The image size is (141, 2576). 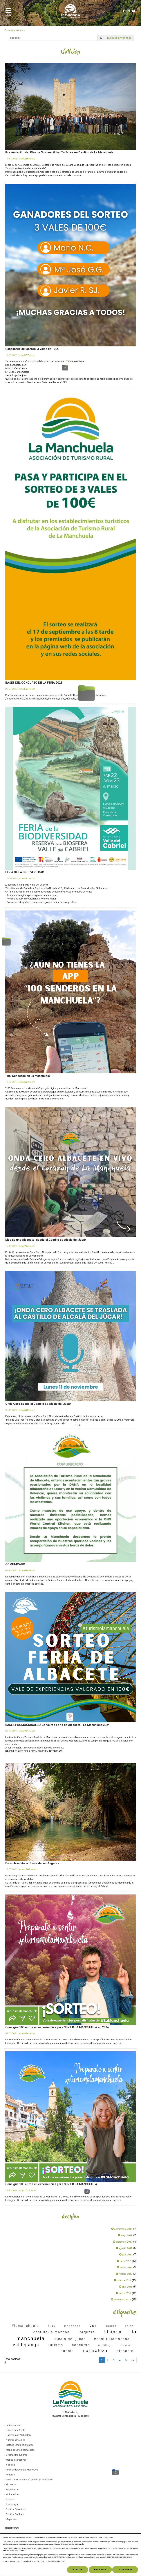 What do you see at coordinates (86, 693) in the screenshot?
I see `drop files here to move them into this folder` at bounding box center [86, 693].